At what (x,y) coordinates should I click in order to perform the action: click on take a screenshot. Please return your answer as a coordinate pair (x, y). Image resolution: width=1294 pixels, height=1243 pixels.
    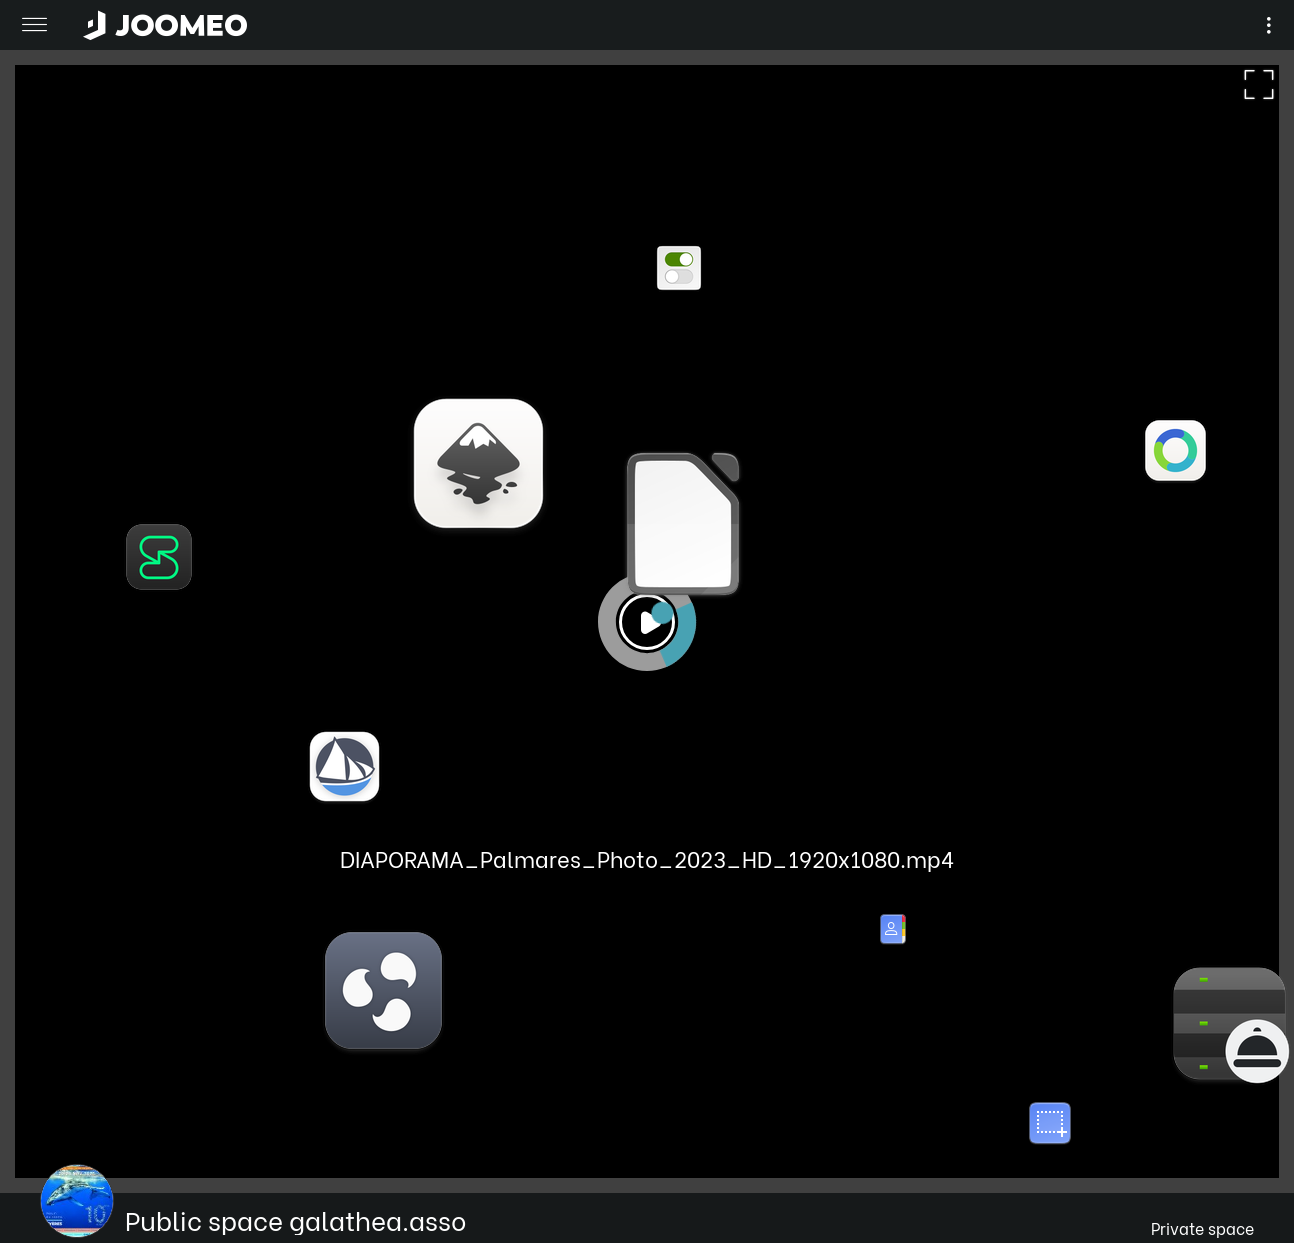
    Looking at the image, I should click on (1050, 1123).